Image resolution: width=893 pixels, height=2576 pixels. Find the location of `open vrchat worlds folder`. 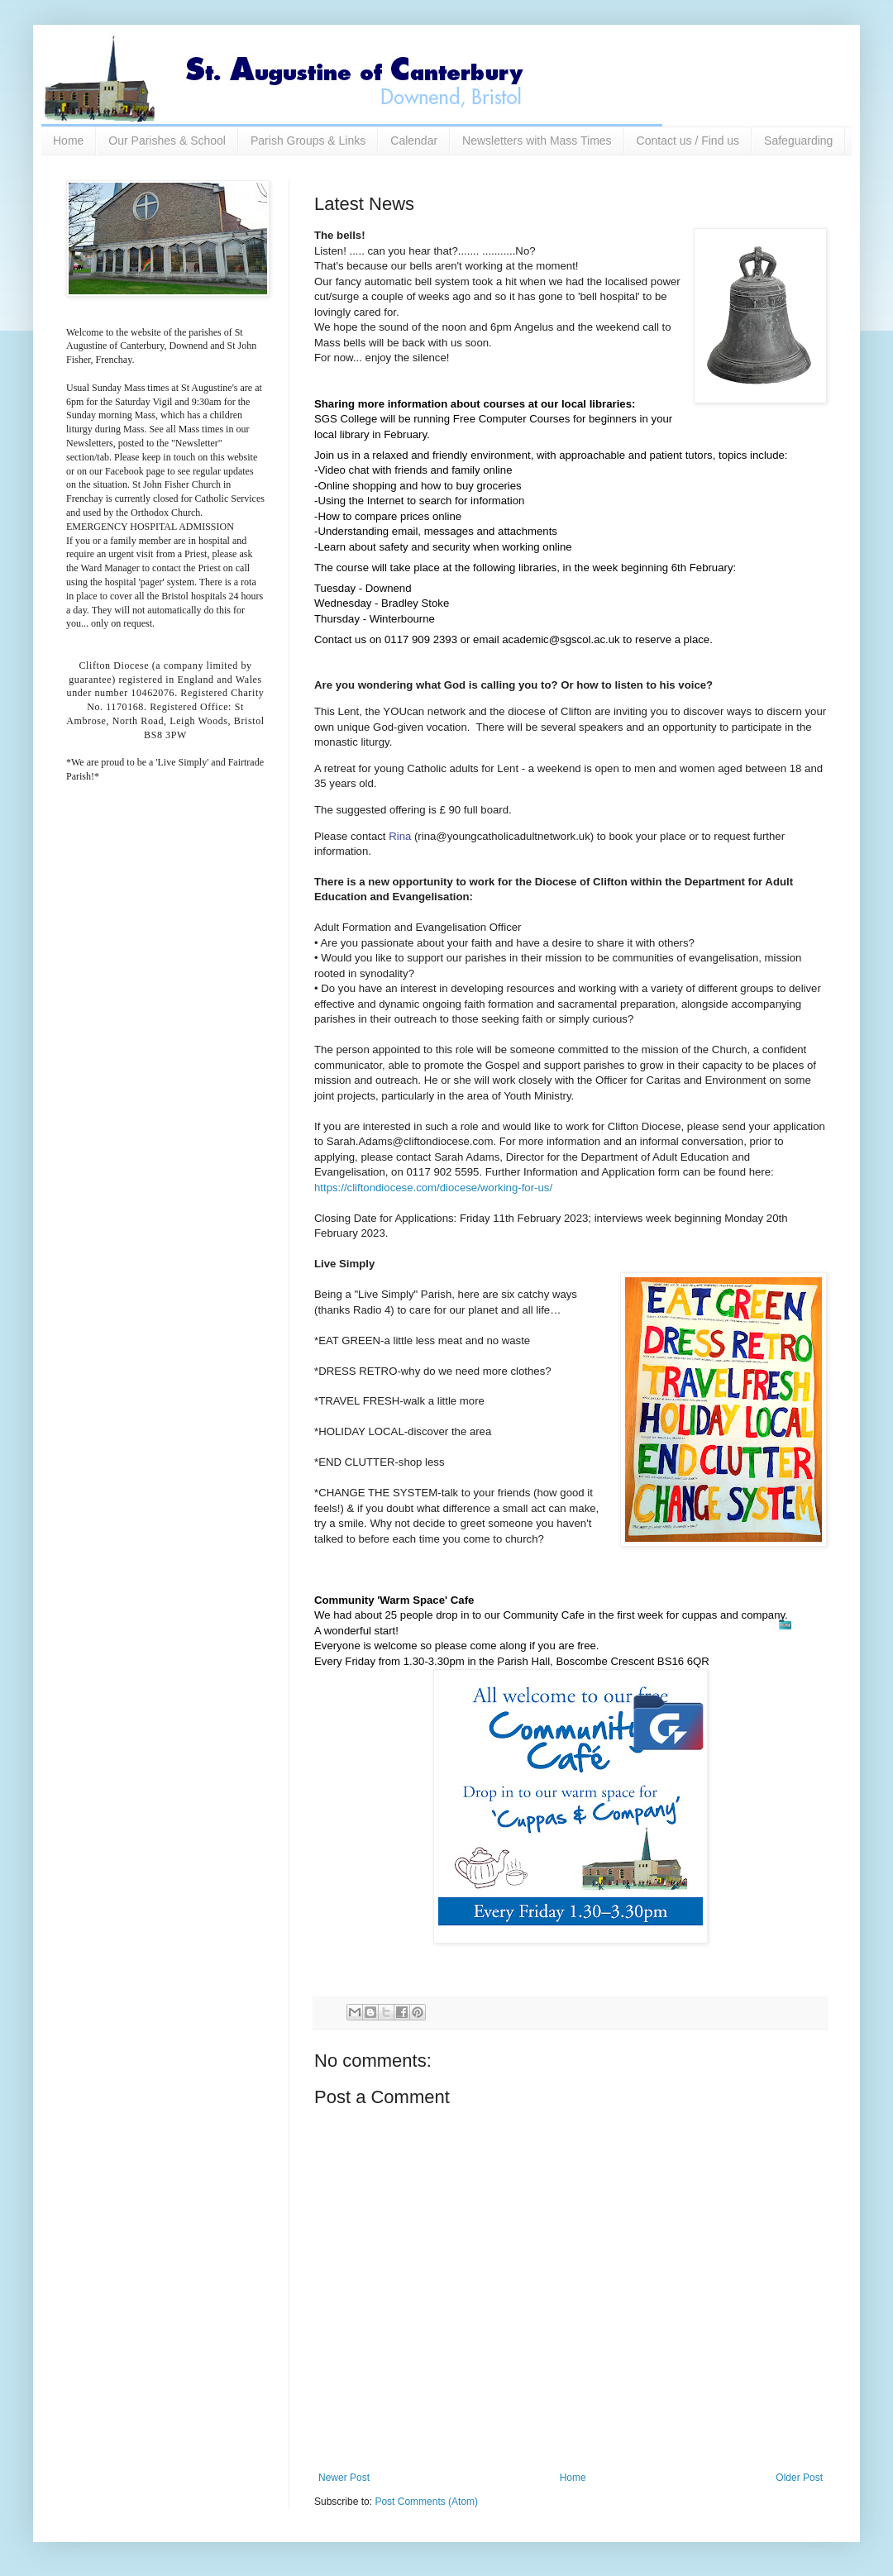

open vrchat worlds folder is located at coordinates (785, 1624).